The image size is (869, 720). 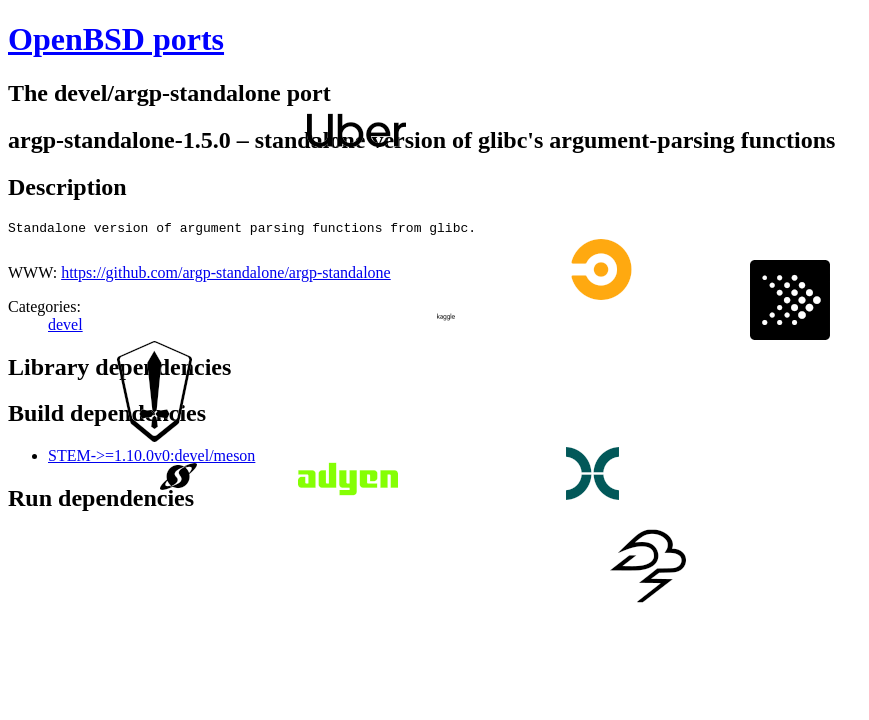 I want to click on stardock software company logo, so click(x=178, y=476).